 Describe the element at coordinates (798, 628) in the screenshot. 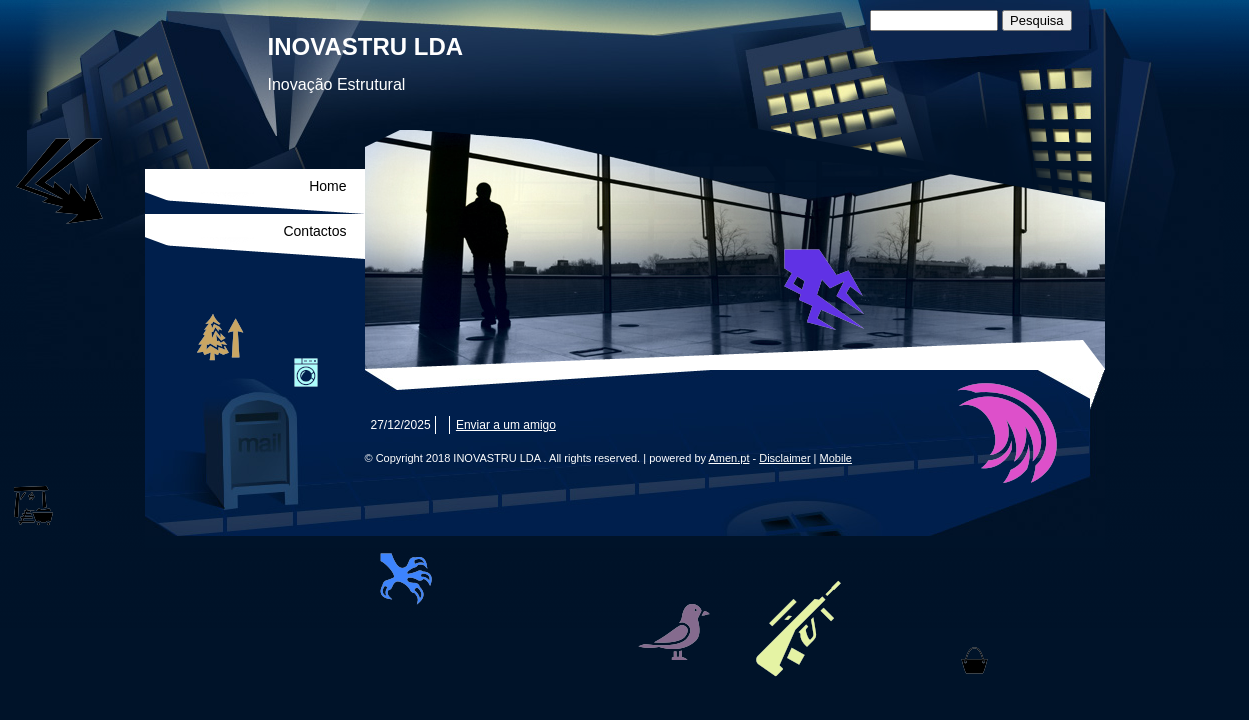

I see `select assault rifle weapon` at that location.